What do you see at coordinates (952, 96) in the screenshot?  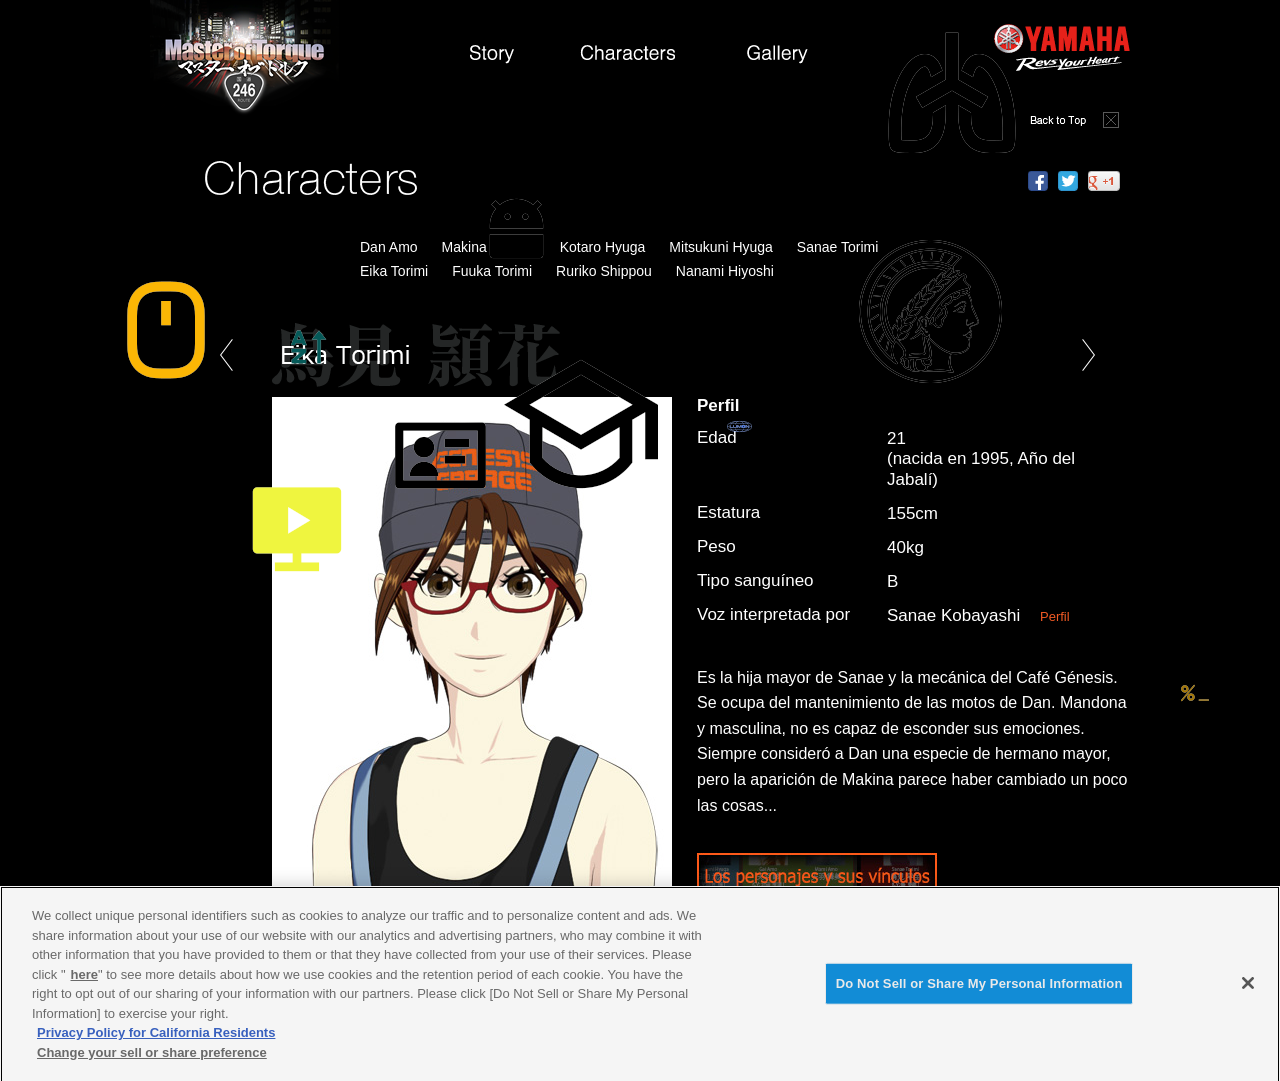 I see `access respiratory health information` at bounding box center [952, 96].